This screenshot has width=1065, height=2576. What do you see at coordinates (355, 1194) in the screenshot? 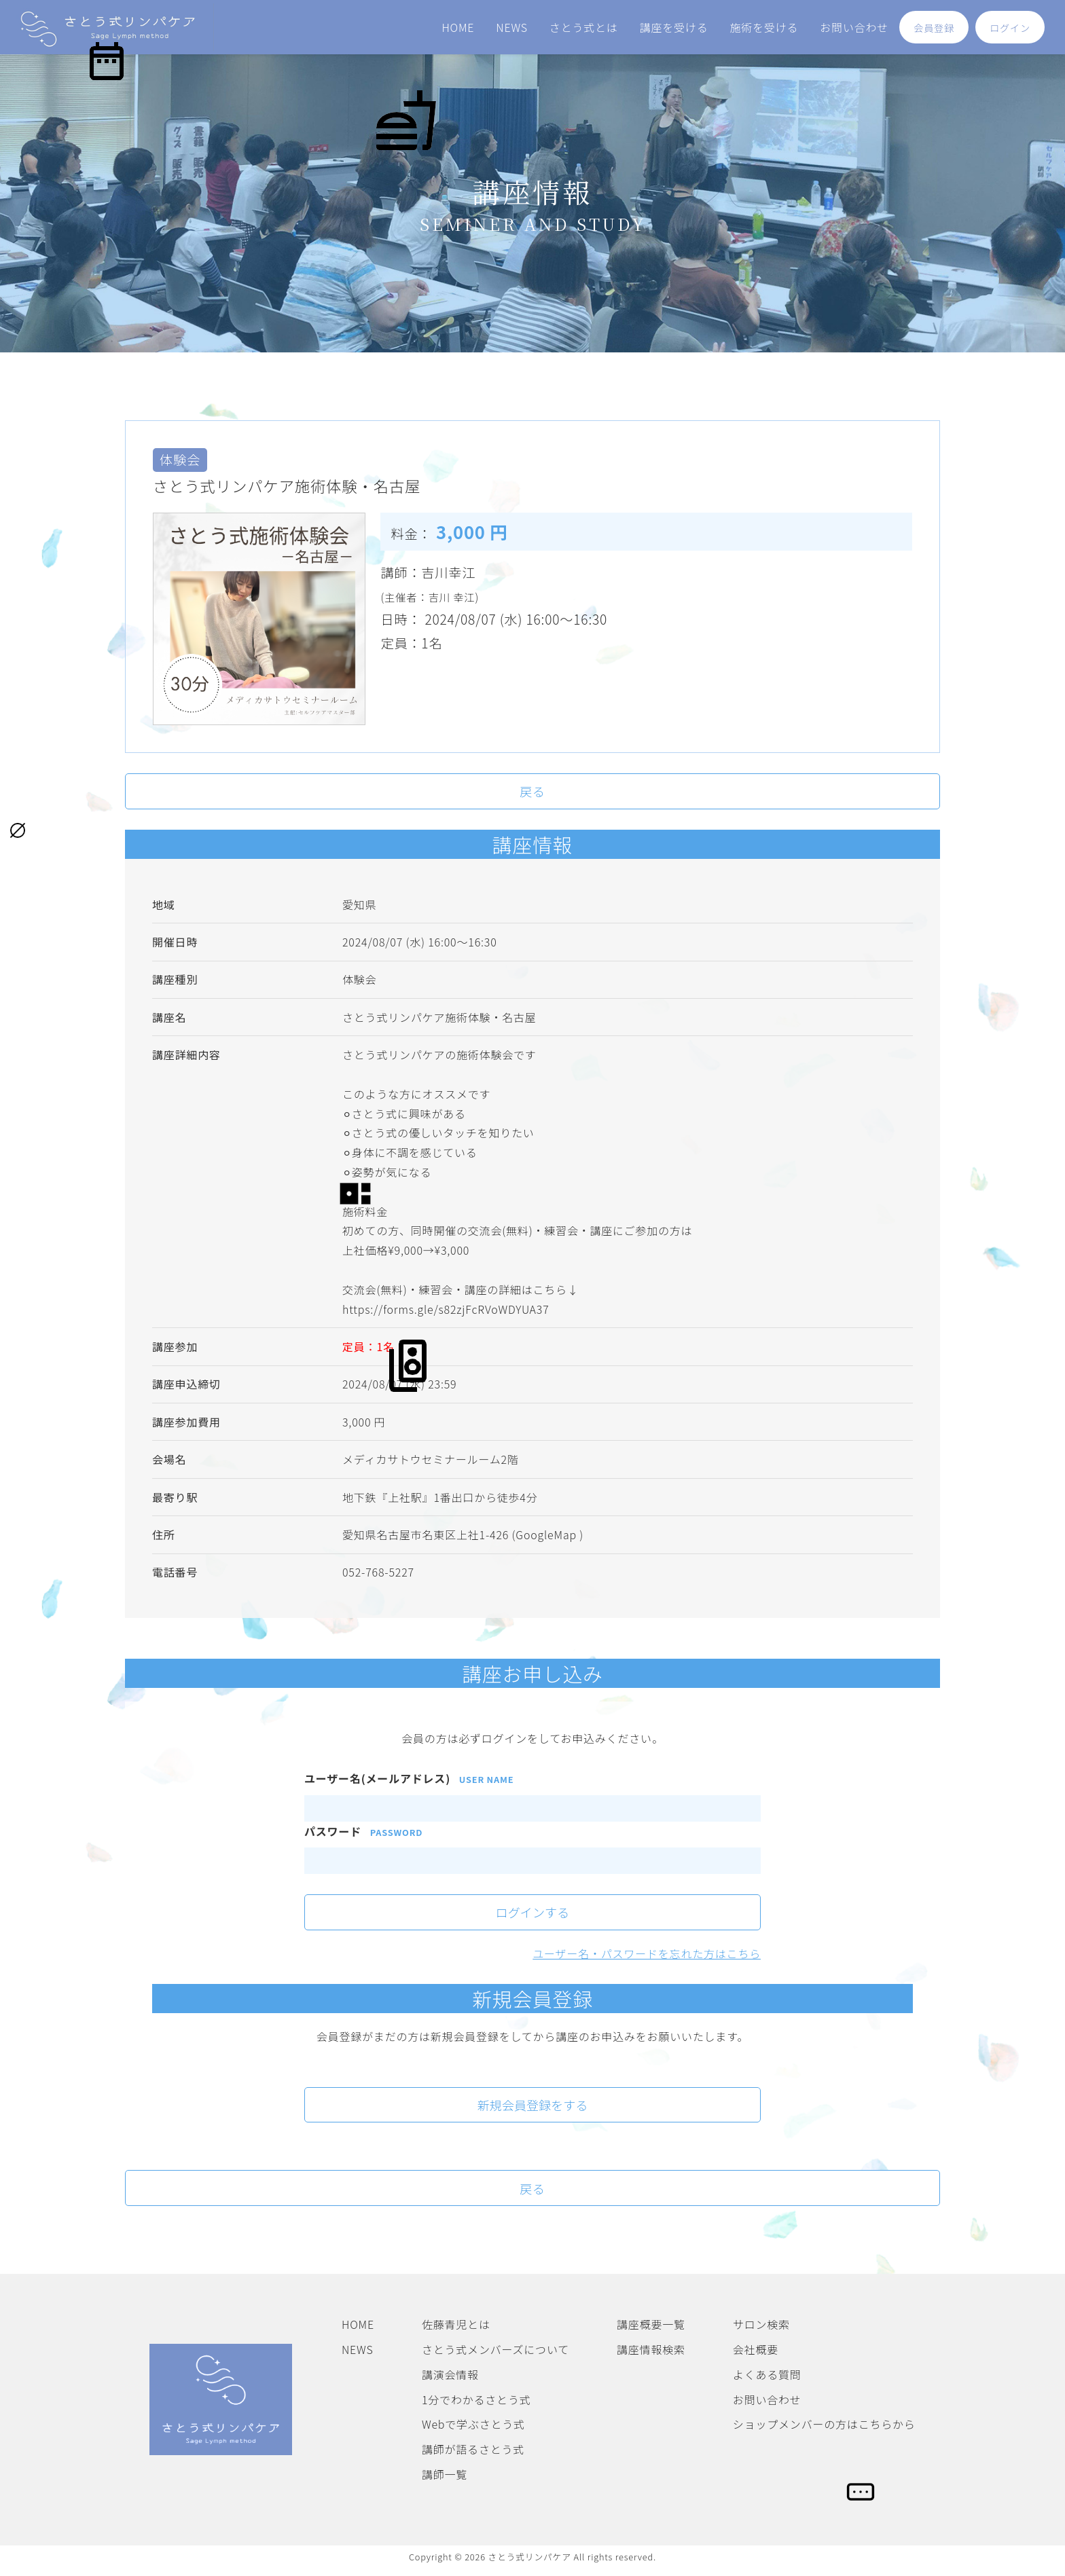
I see `access bento box or compartmentalized layout view` at bounding box center [355, 1194].